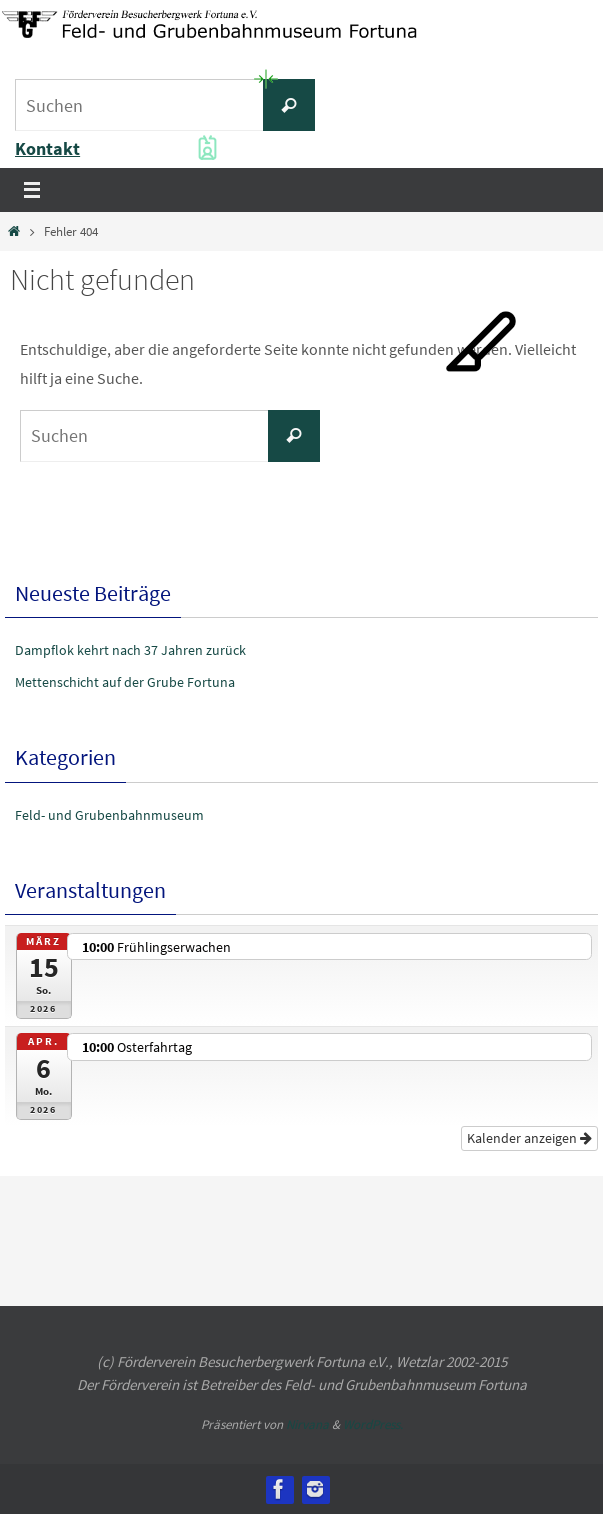 This screenshot has width=603, height=1514. I want to click on collapse content horizontally, so click(266, 79).